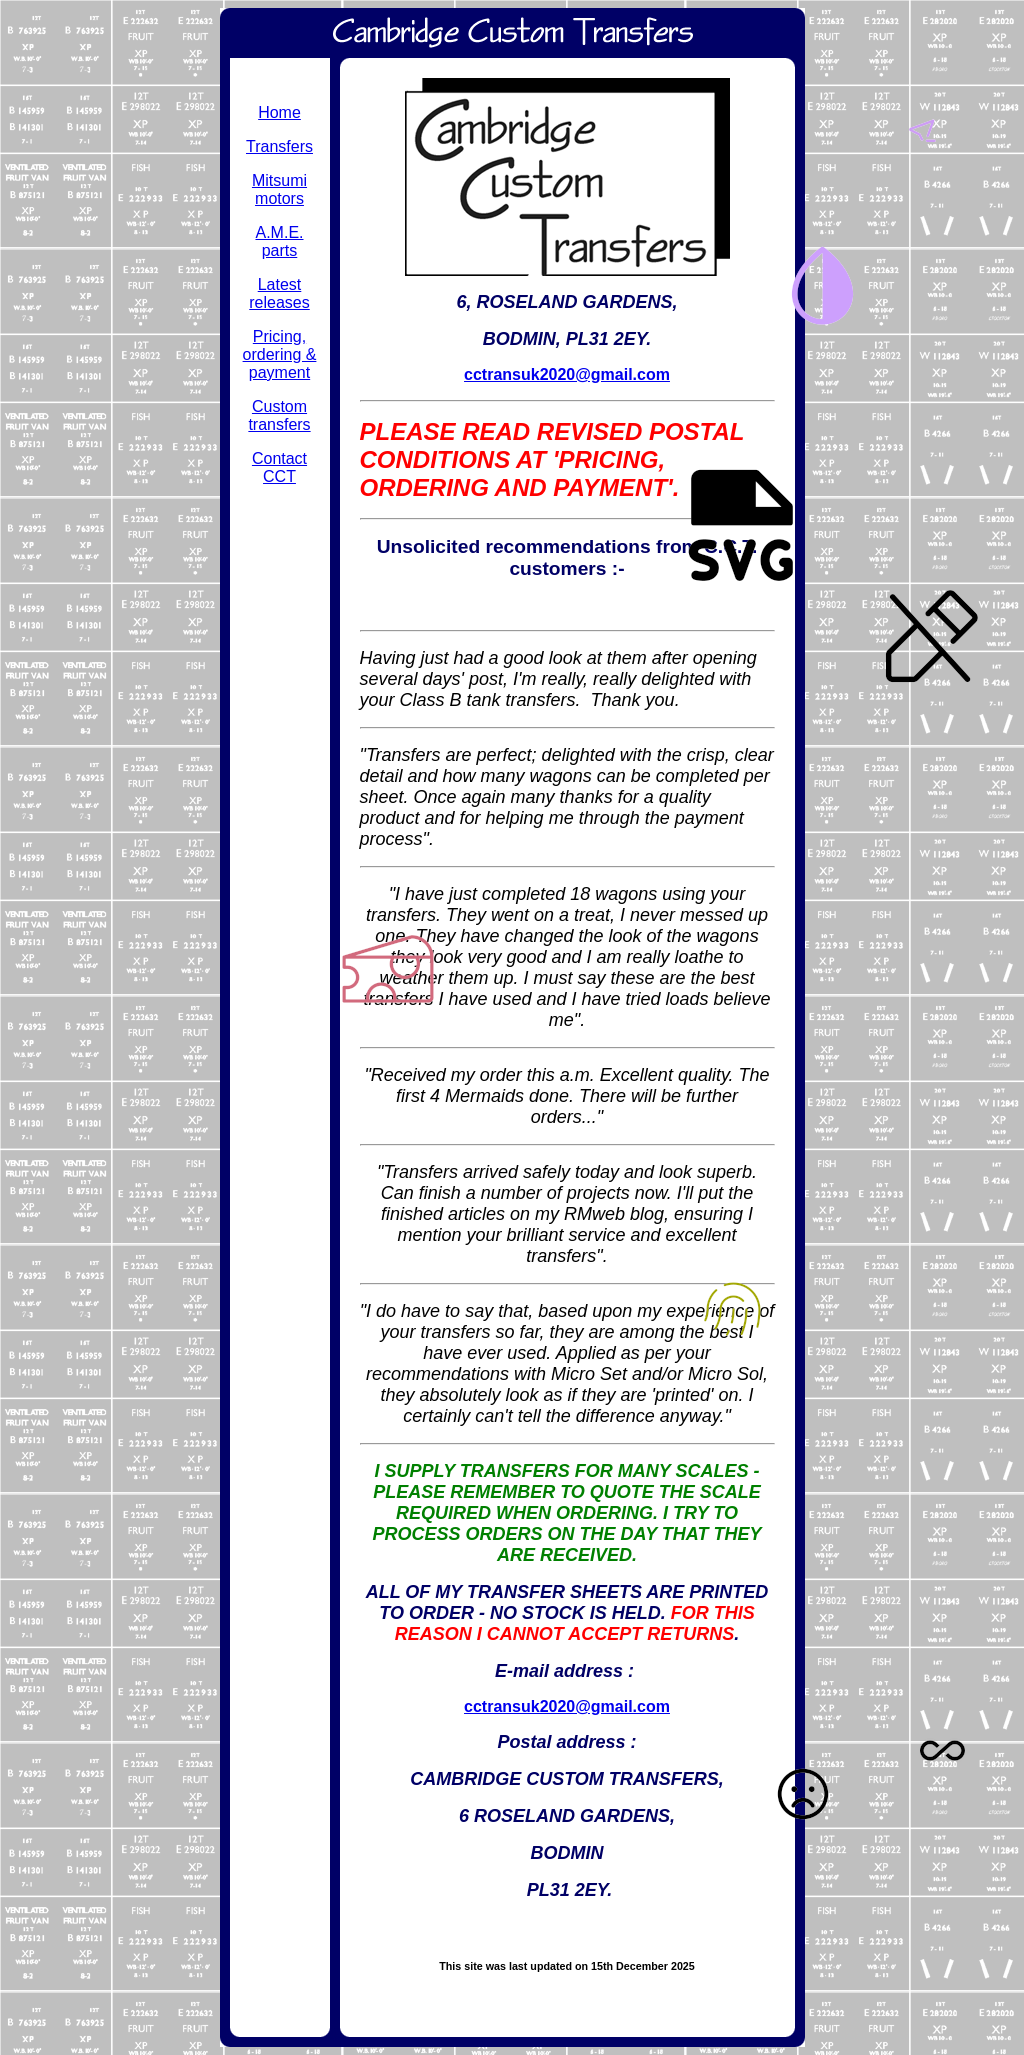  What do you see at coordinates (803, 1794) in the screenshot?
I see `indicate negative feedback or dissatisfaction` at bounding box center [803, 1794].